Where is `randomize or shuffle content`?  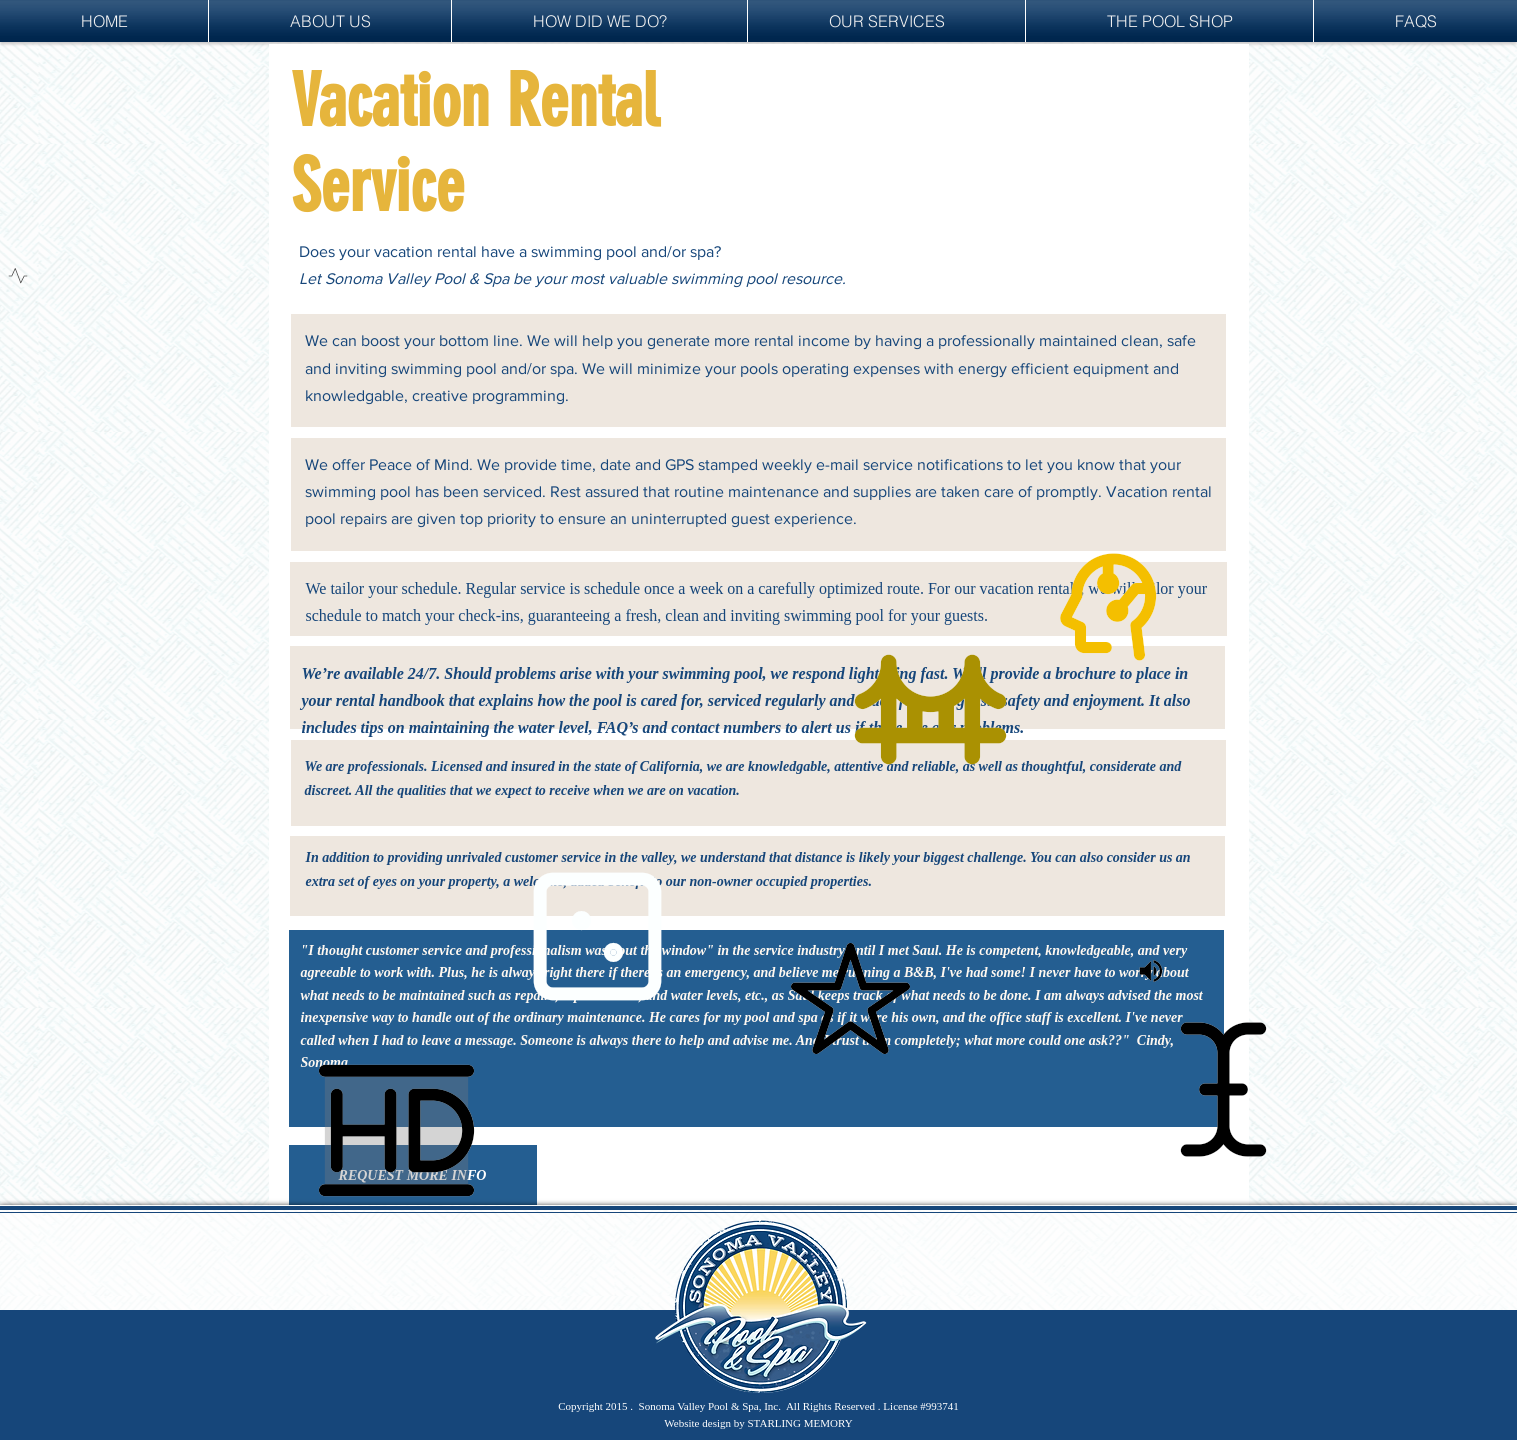 randomize or shuffle content is located at coordinates (597, 936).